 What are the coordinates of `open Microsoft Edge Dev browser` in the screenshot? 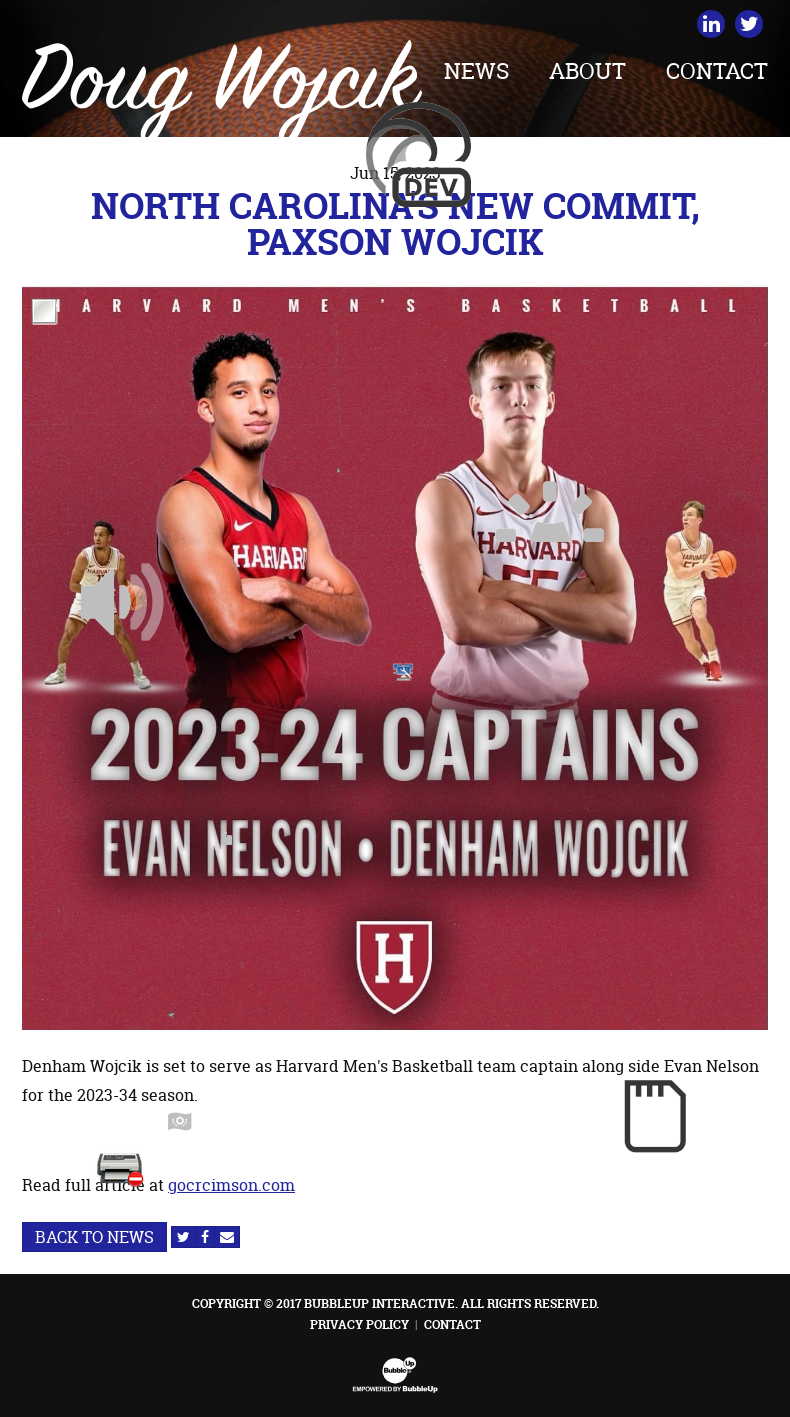 It's located at (418, 154).